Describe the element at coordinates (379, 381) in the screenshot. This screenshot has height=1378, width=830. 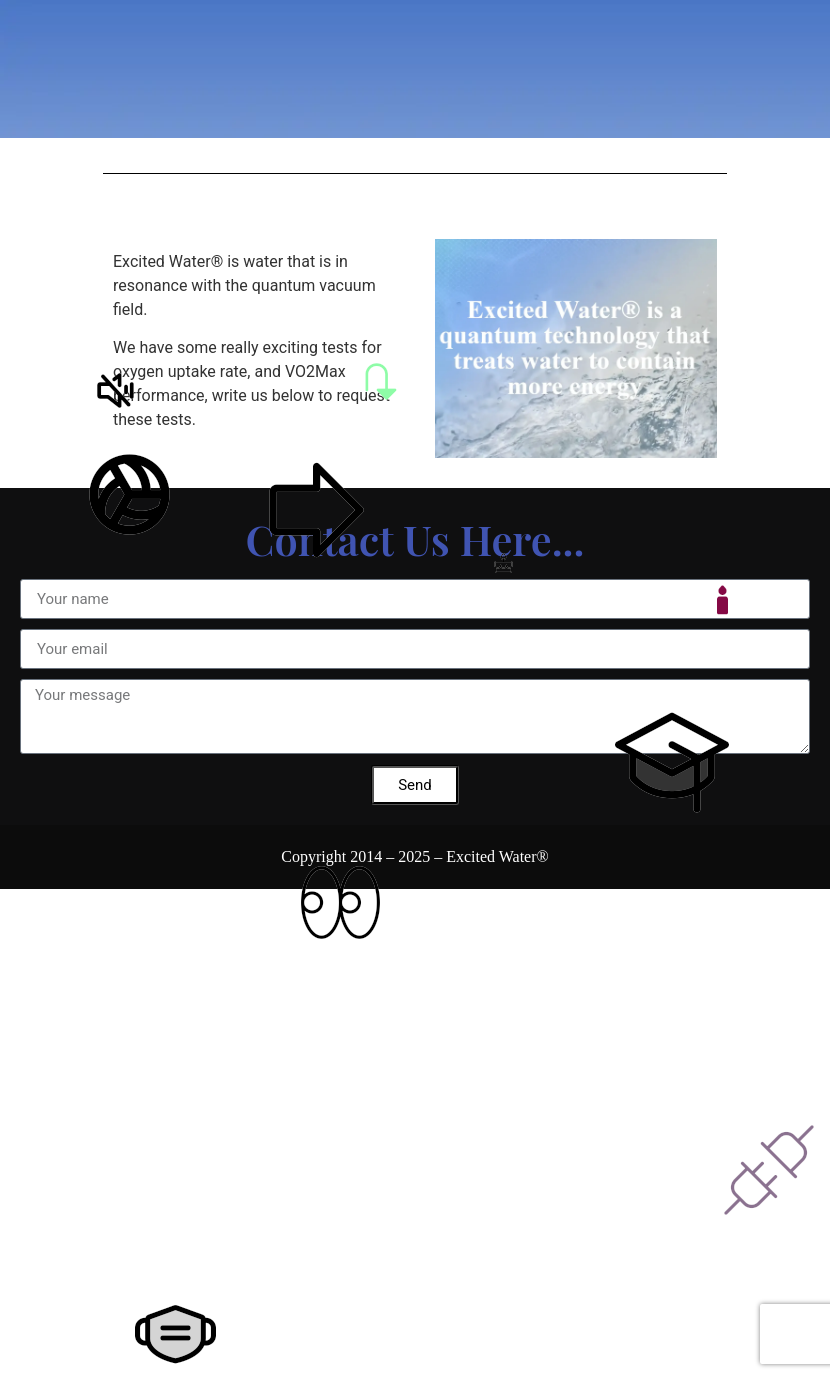
I see `redo or repeat last action` at that location.